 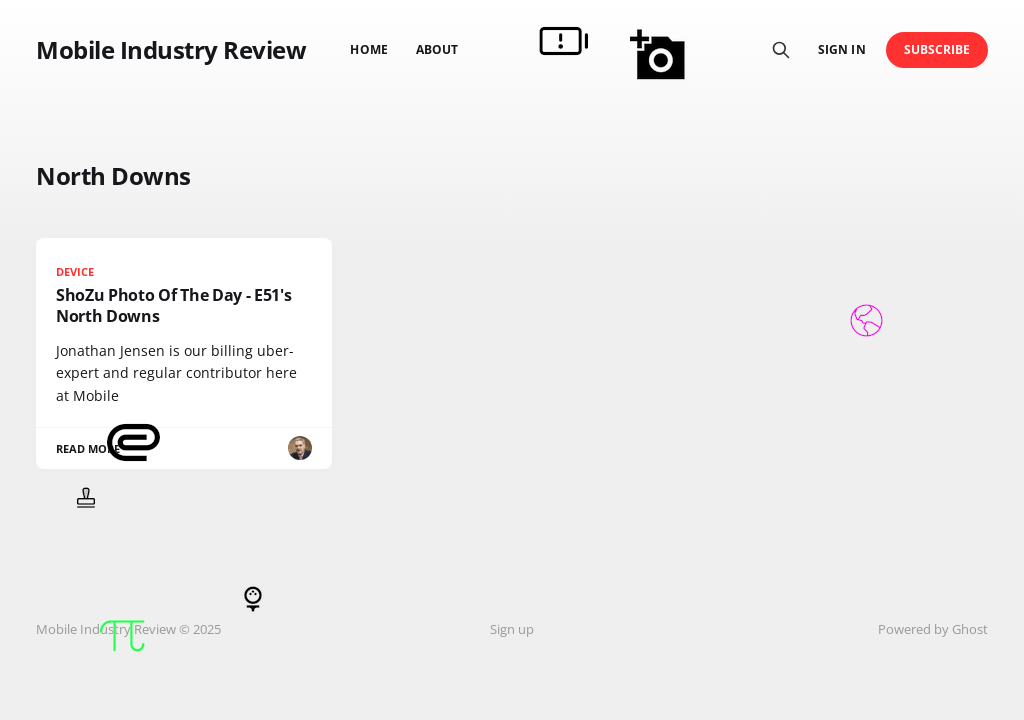 What do you see at coordinates (86, 498) in the screenshot?
I see `apply a stamp or seal to a document` at bounding box center [86, 498].